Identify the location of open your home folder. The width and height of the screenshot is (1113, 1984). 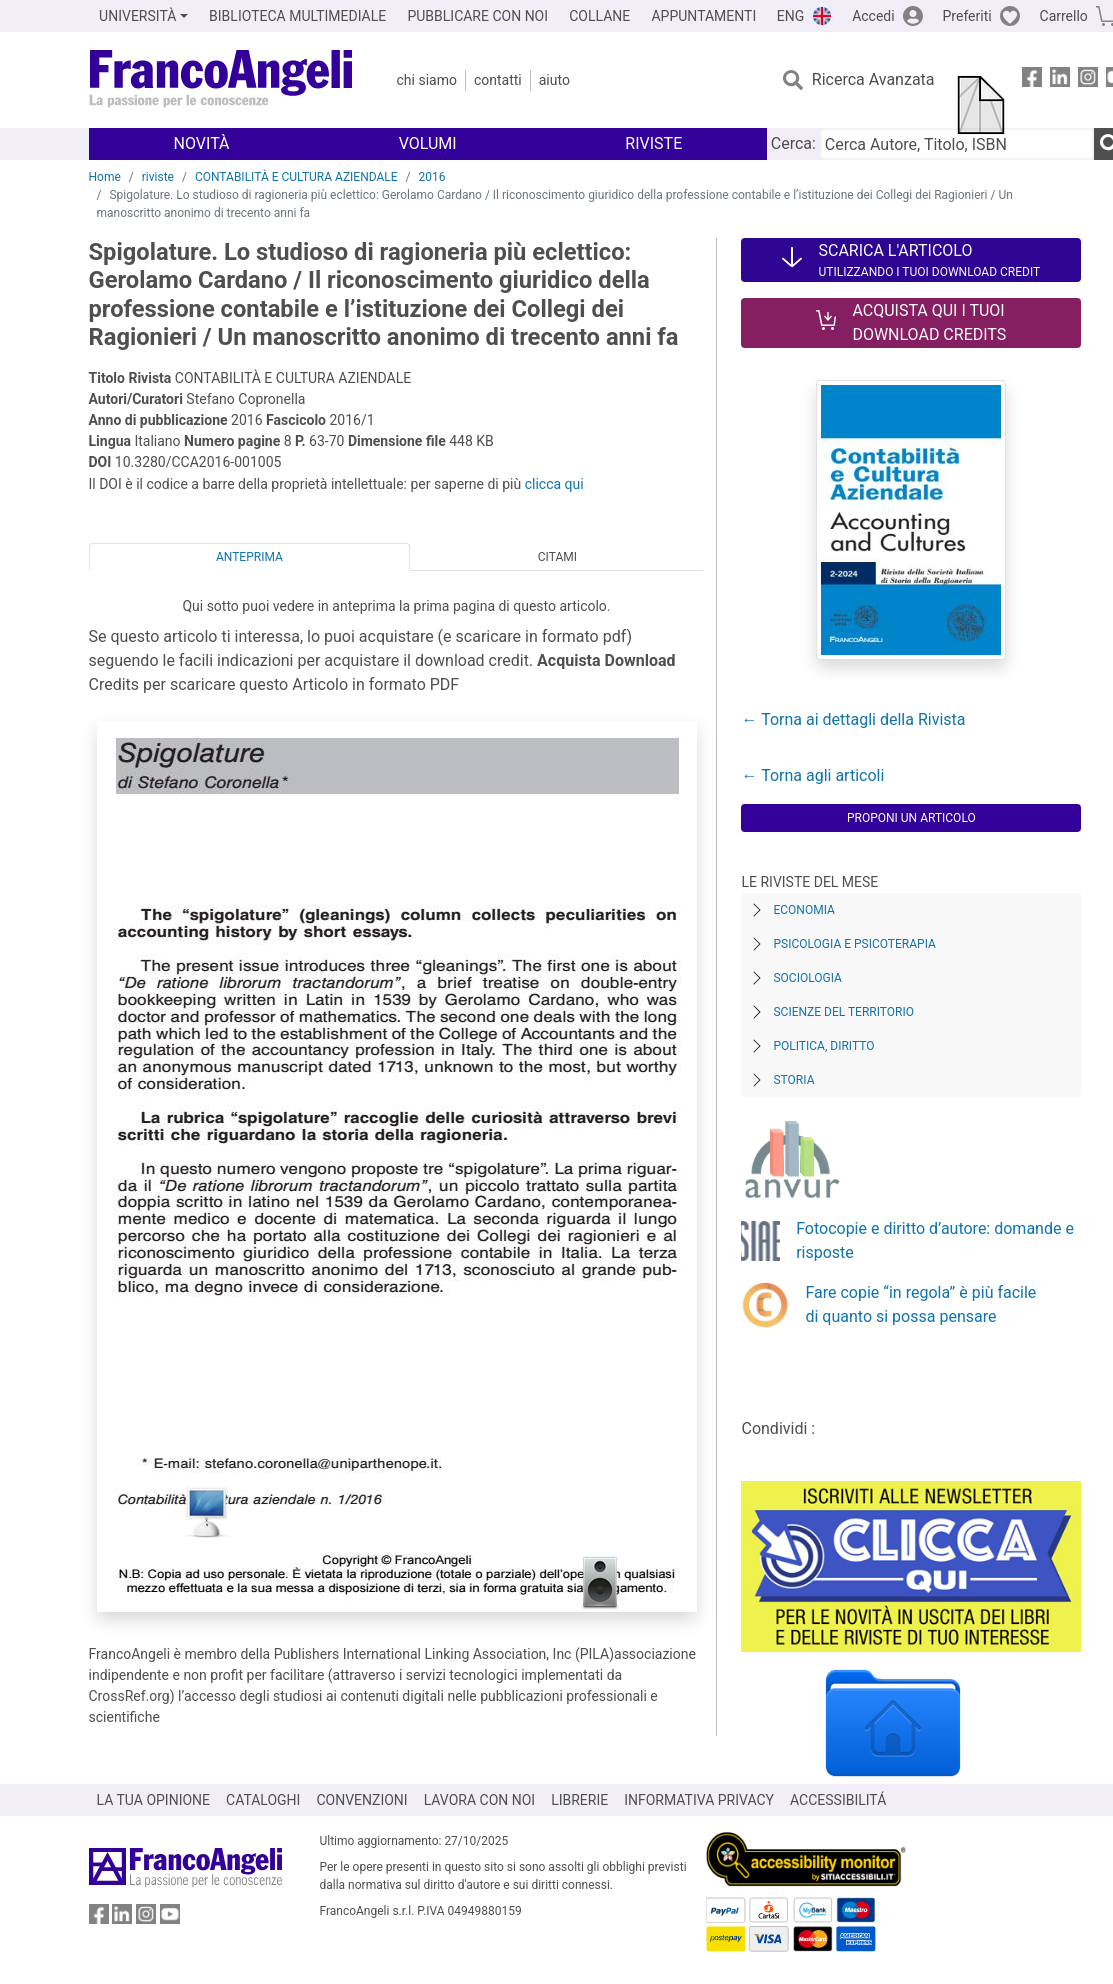
(893, 1723).